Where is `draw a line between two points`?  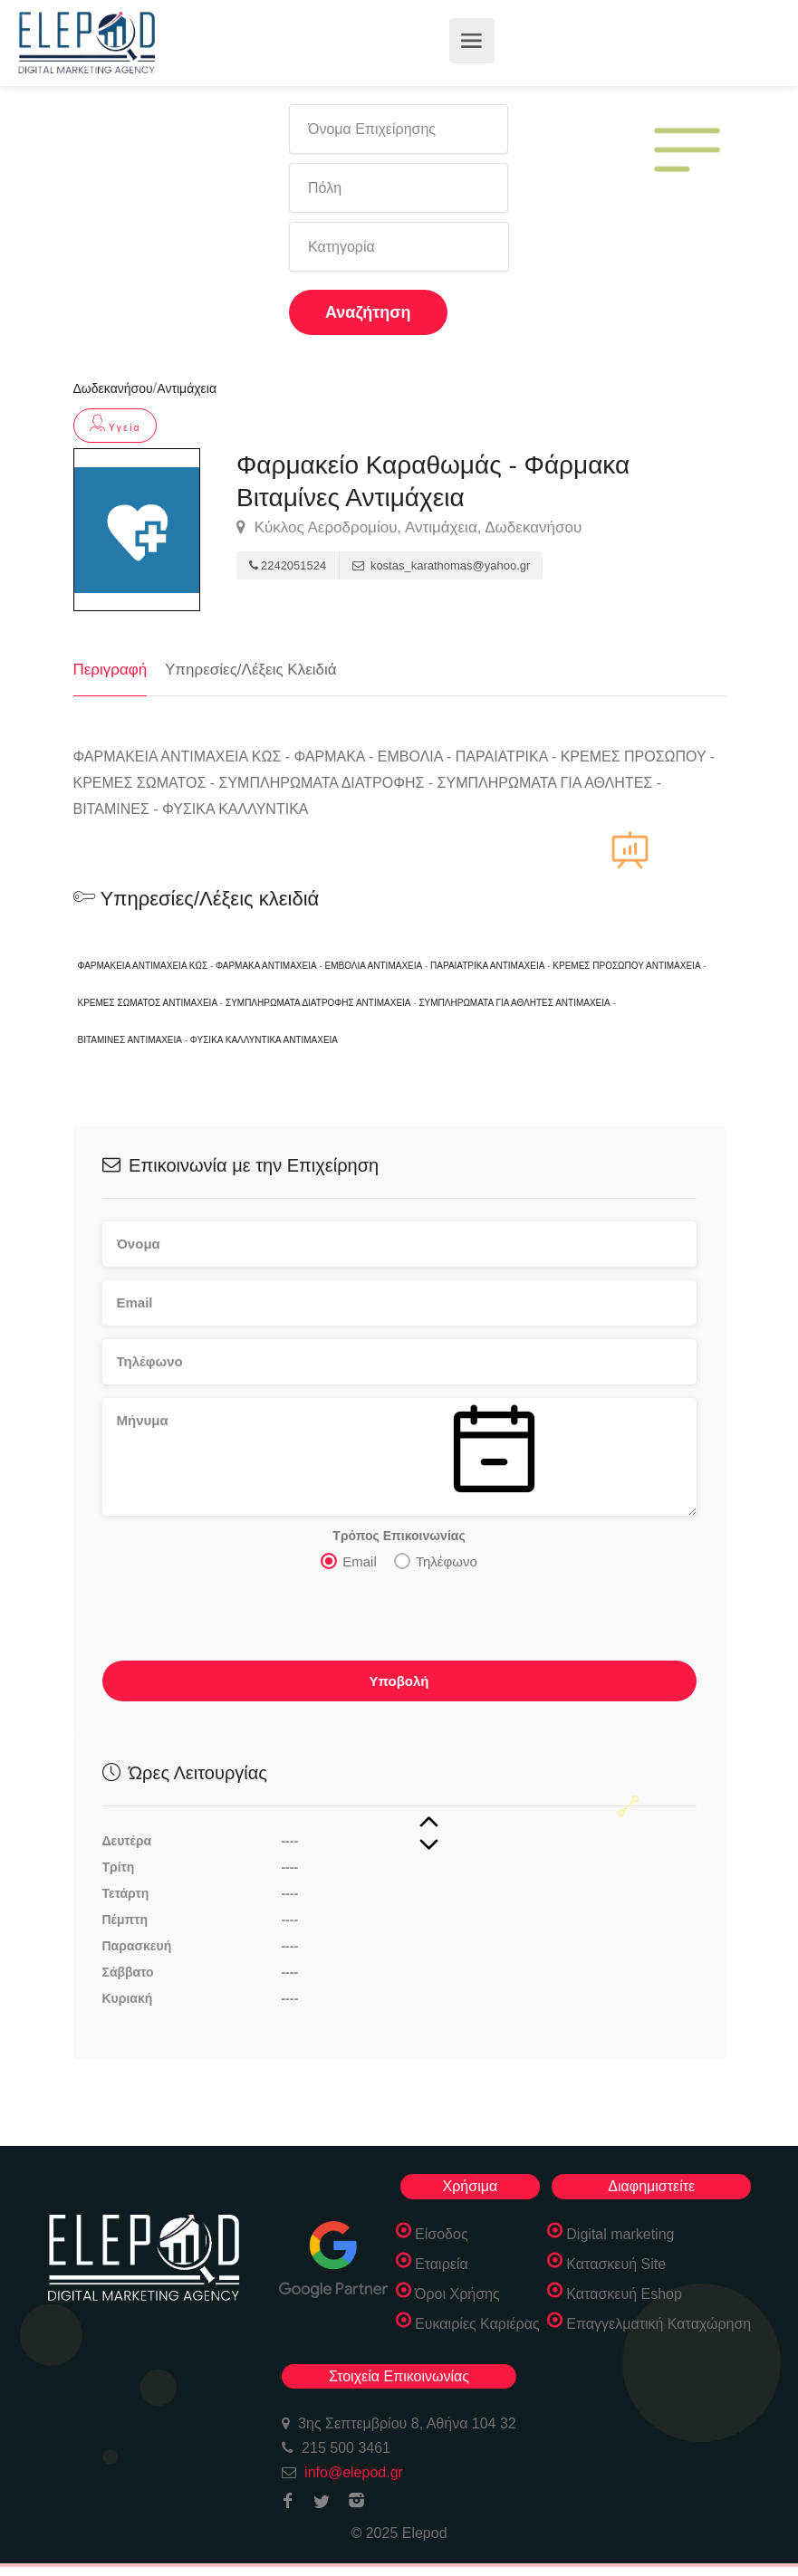
draw a line between two points is located at coordinates (628, 1805).